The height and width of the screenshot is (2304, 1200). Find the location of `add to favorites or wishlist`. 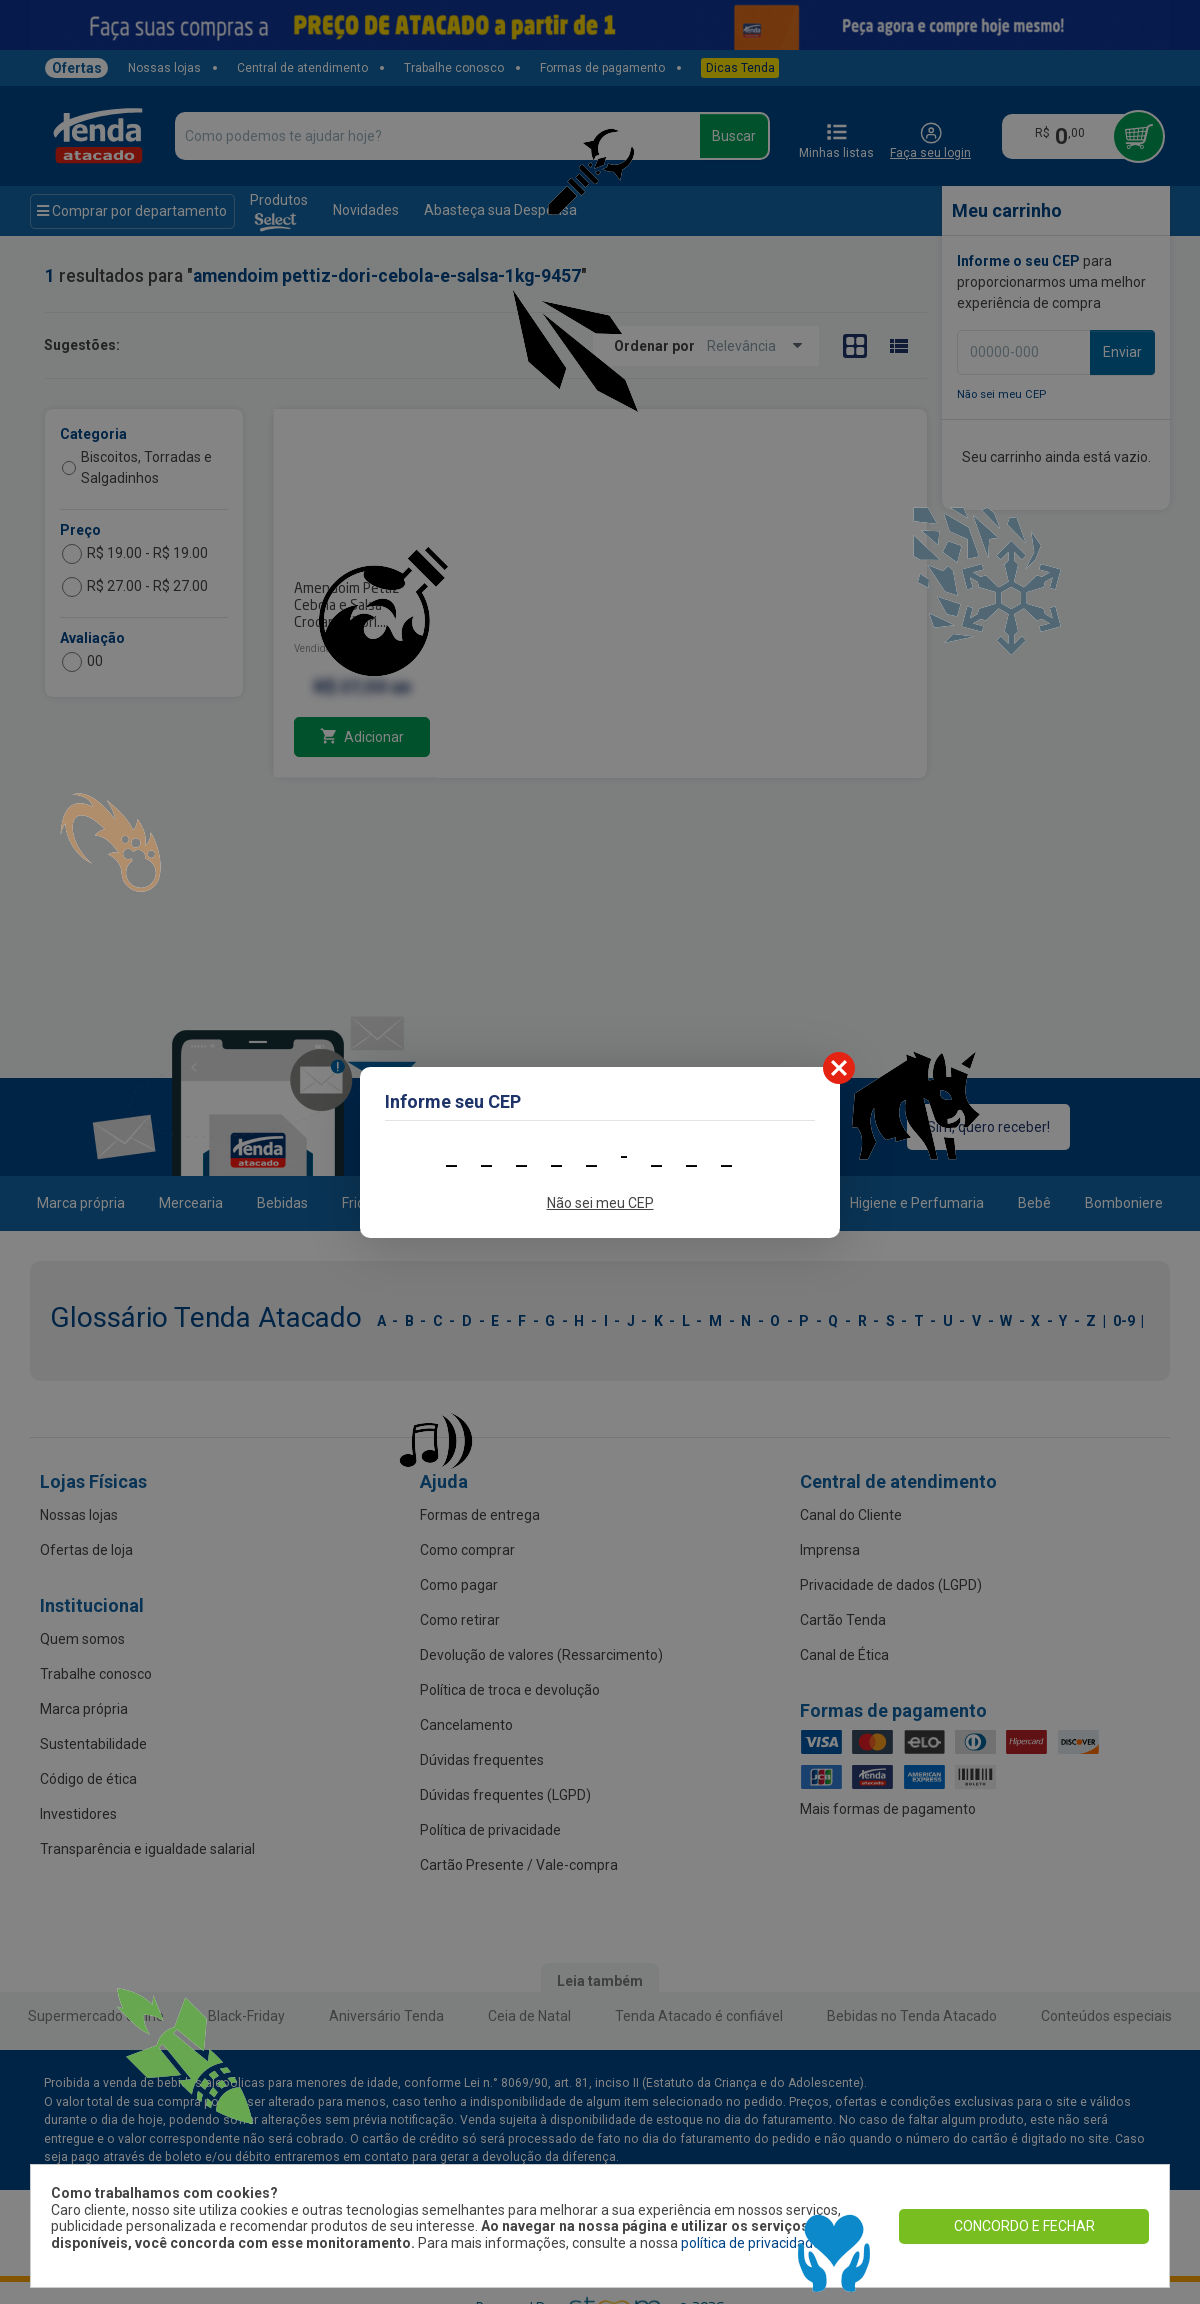

add to favorites or wishlist is located at coordinates (834, 2253).